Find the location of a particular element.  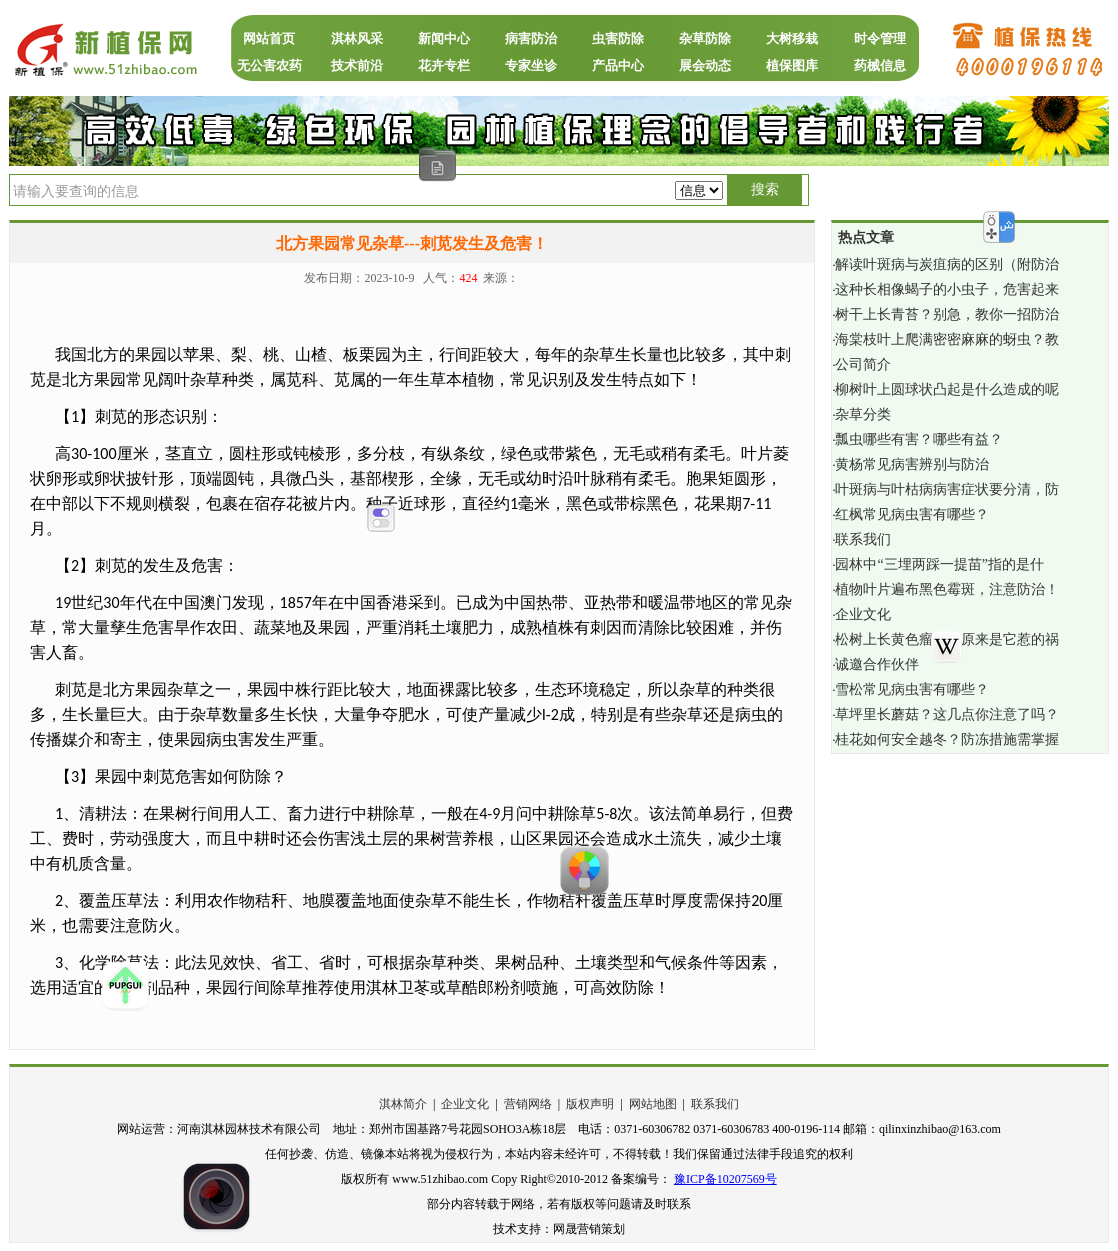

launch ProtonUp-Qt to manage Proton and Wine compatibility tools is located at coordinates (125, 985).